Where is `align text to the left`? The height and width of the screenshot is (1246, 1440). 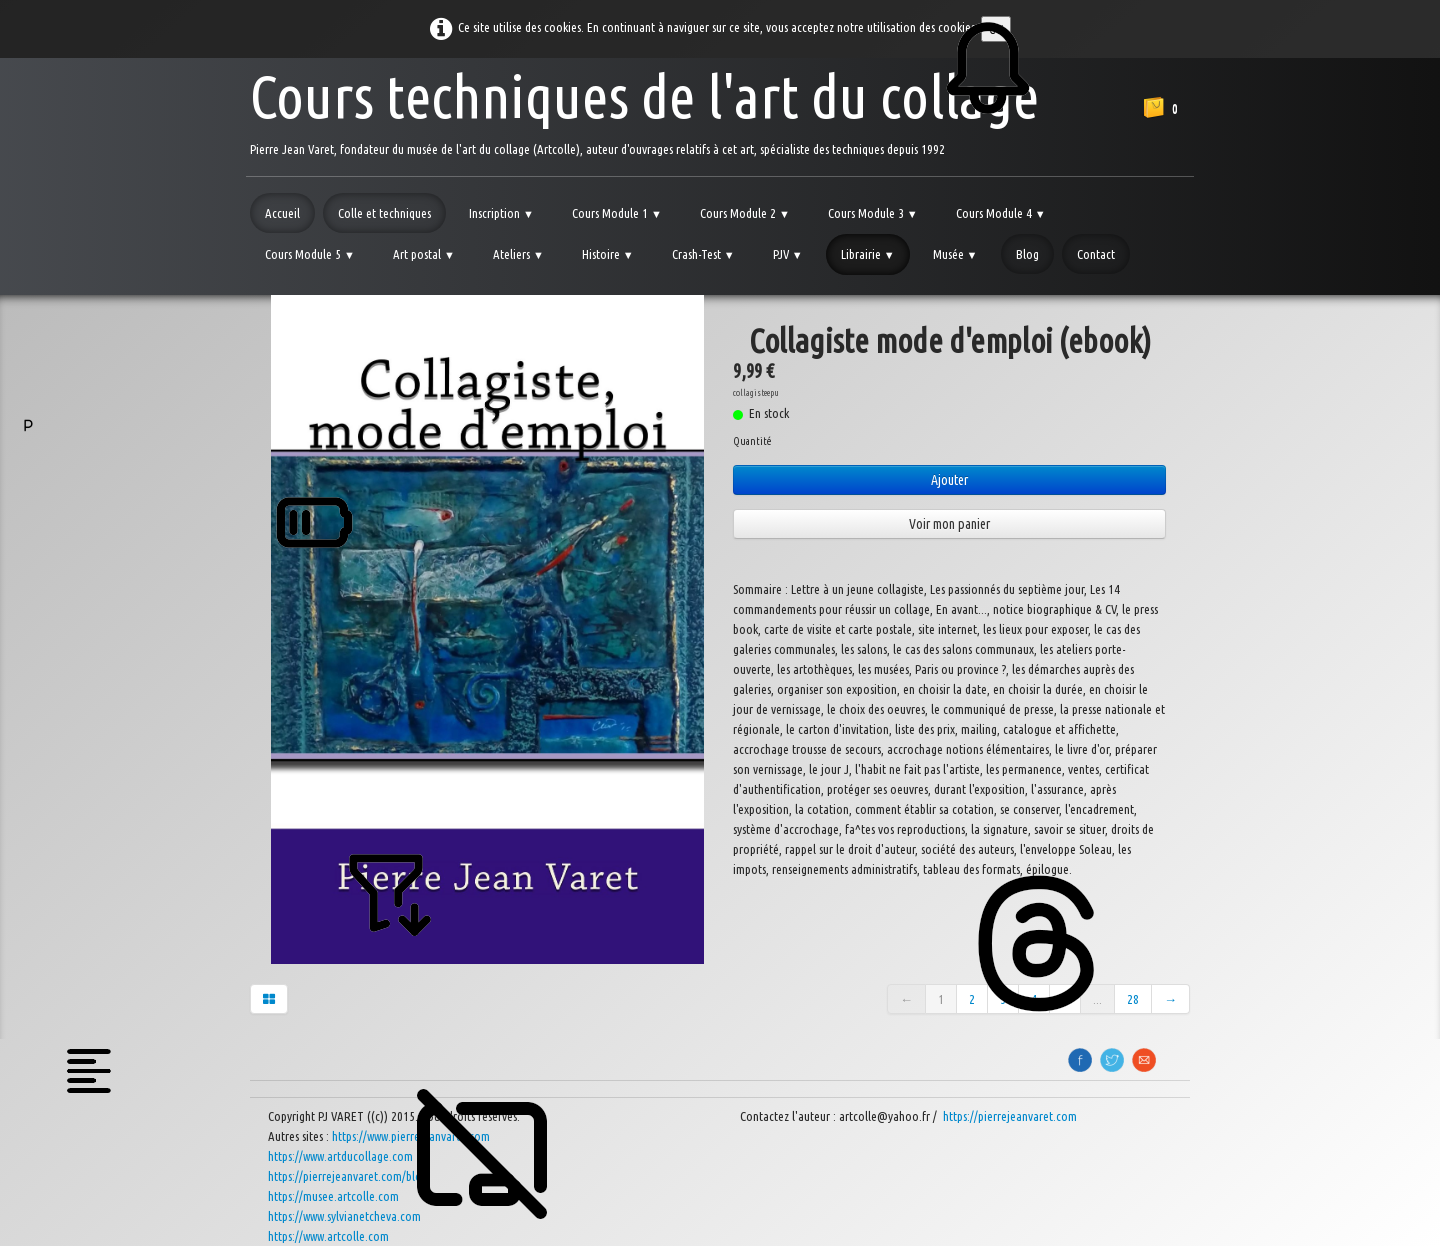 align text to the left is located at coordinates (89, 1071).